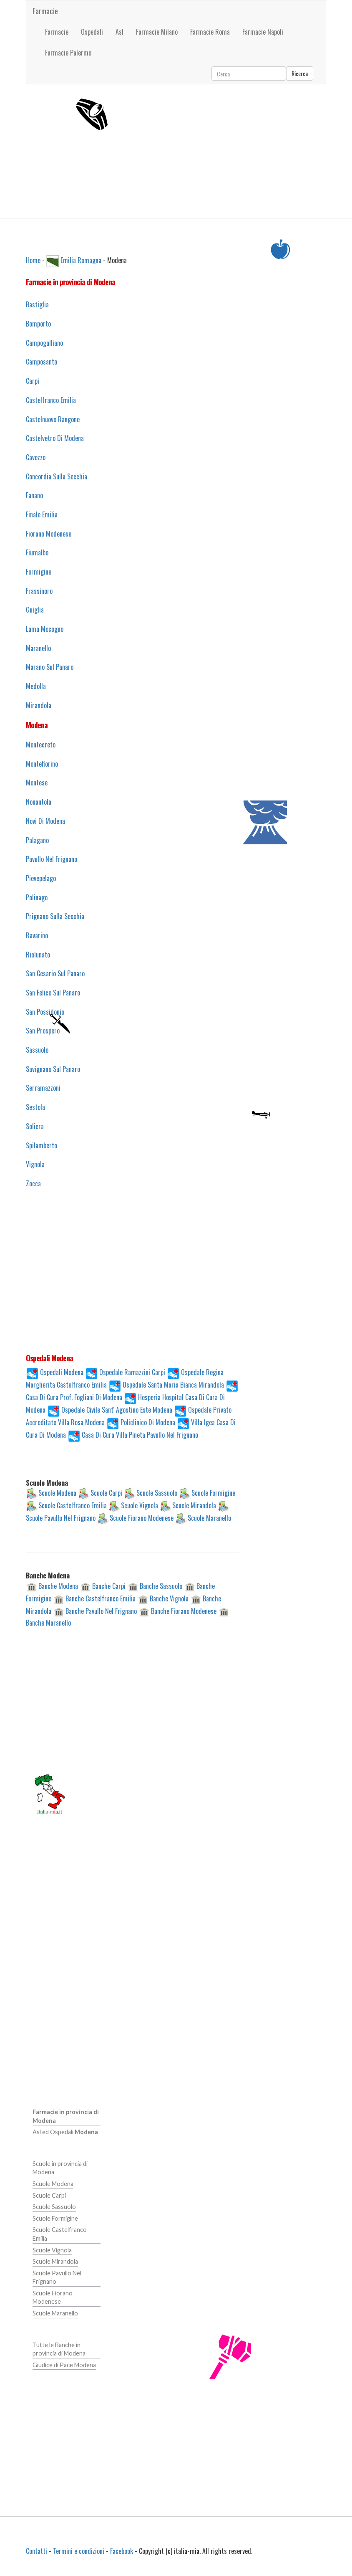  What do you see at coordinates (280, 249) in the screenshot?
I see `collect a health or bonus item` at bounding box center [280, 249].